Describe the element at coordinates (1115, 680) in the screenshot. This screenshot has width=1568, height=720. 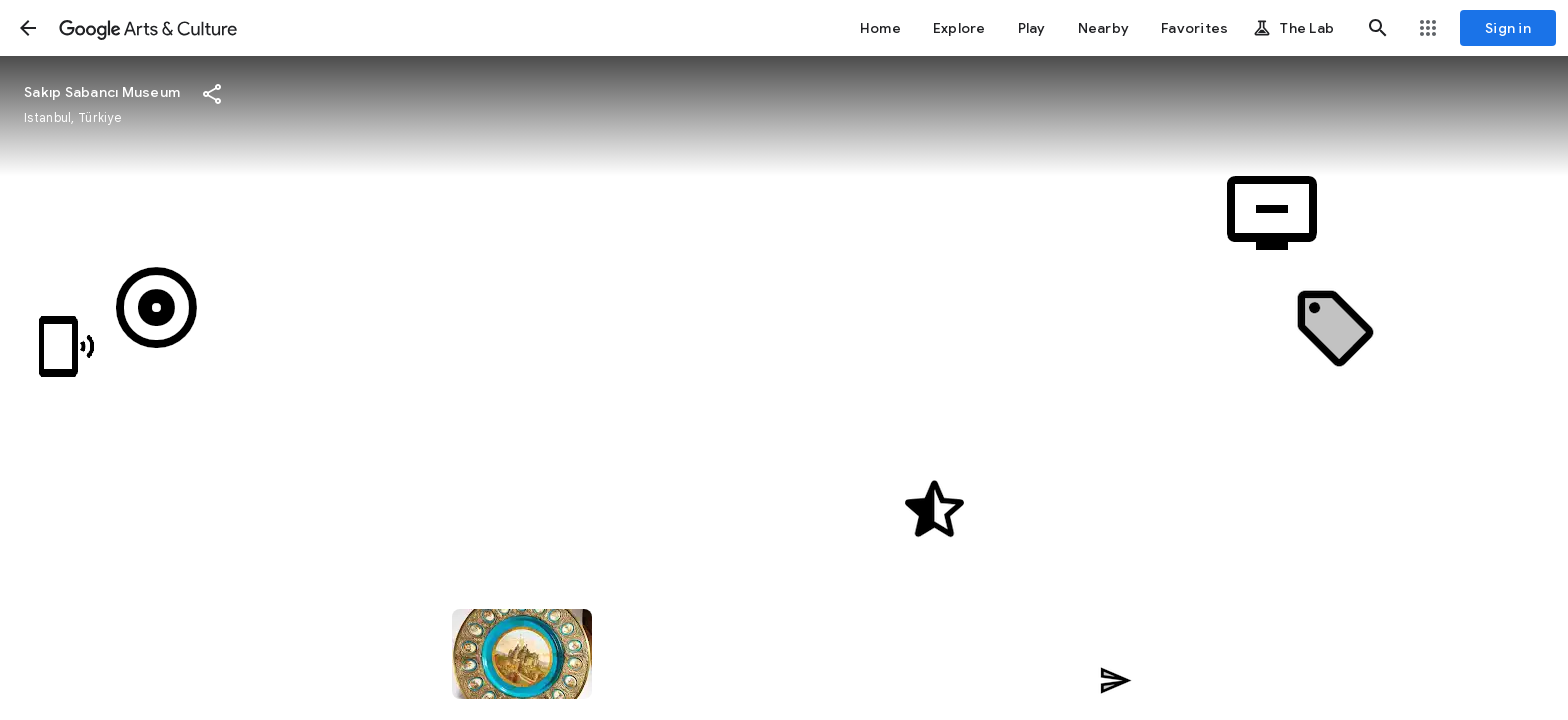
I see `send a message or email` at that location.